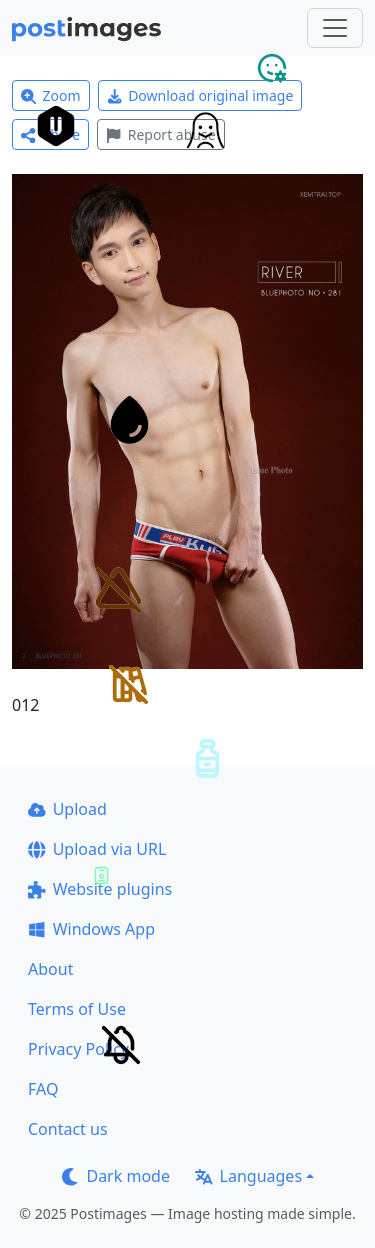 The width and height of the screenshot is (375, 1248). Describe the element at coordinates (121, 1045) in the screenshot. I see `mute notifications` at that location.